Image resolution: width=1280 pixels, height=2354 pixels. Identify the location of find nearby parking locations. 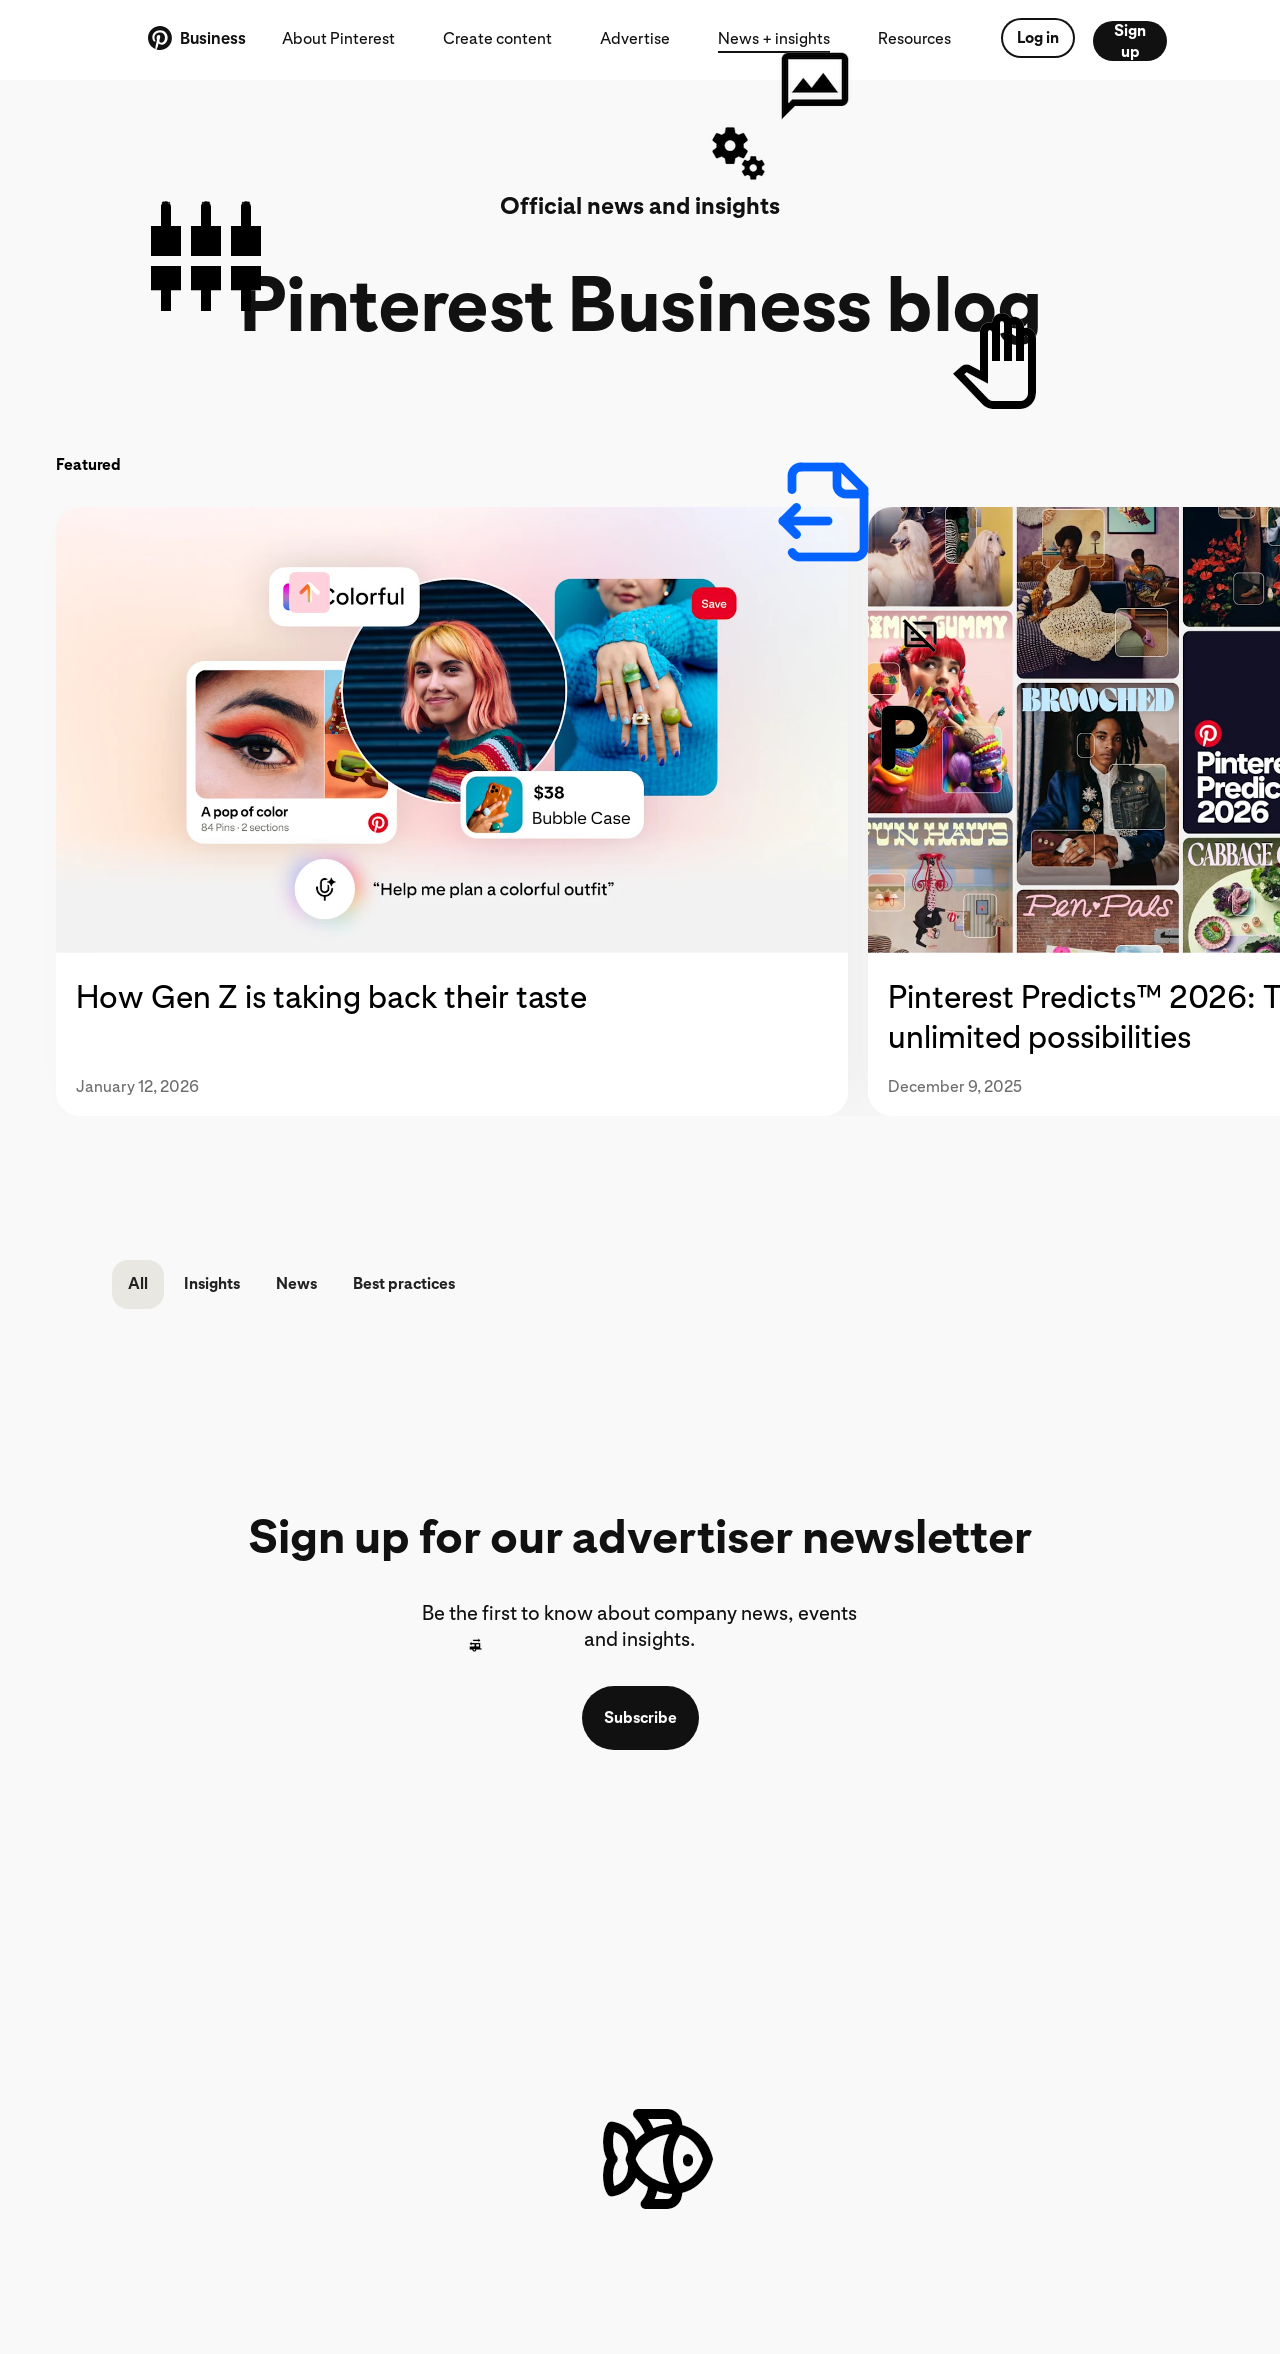
(903, 738).